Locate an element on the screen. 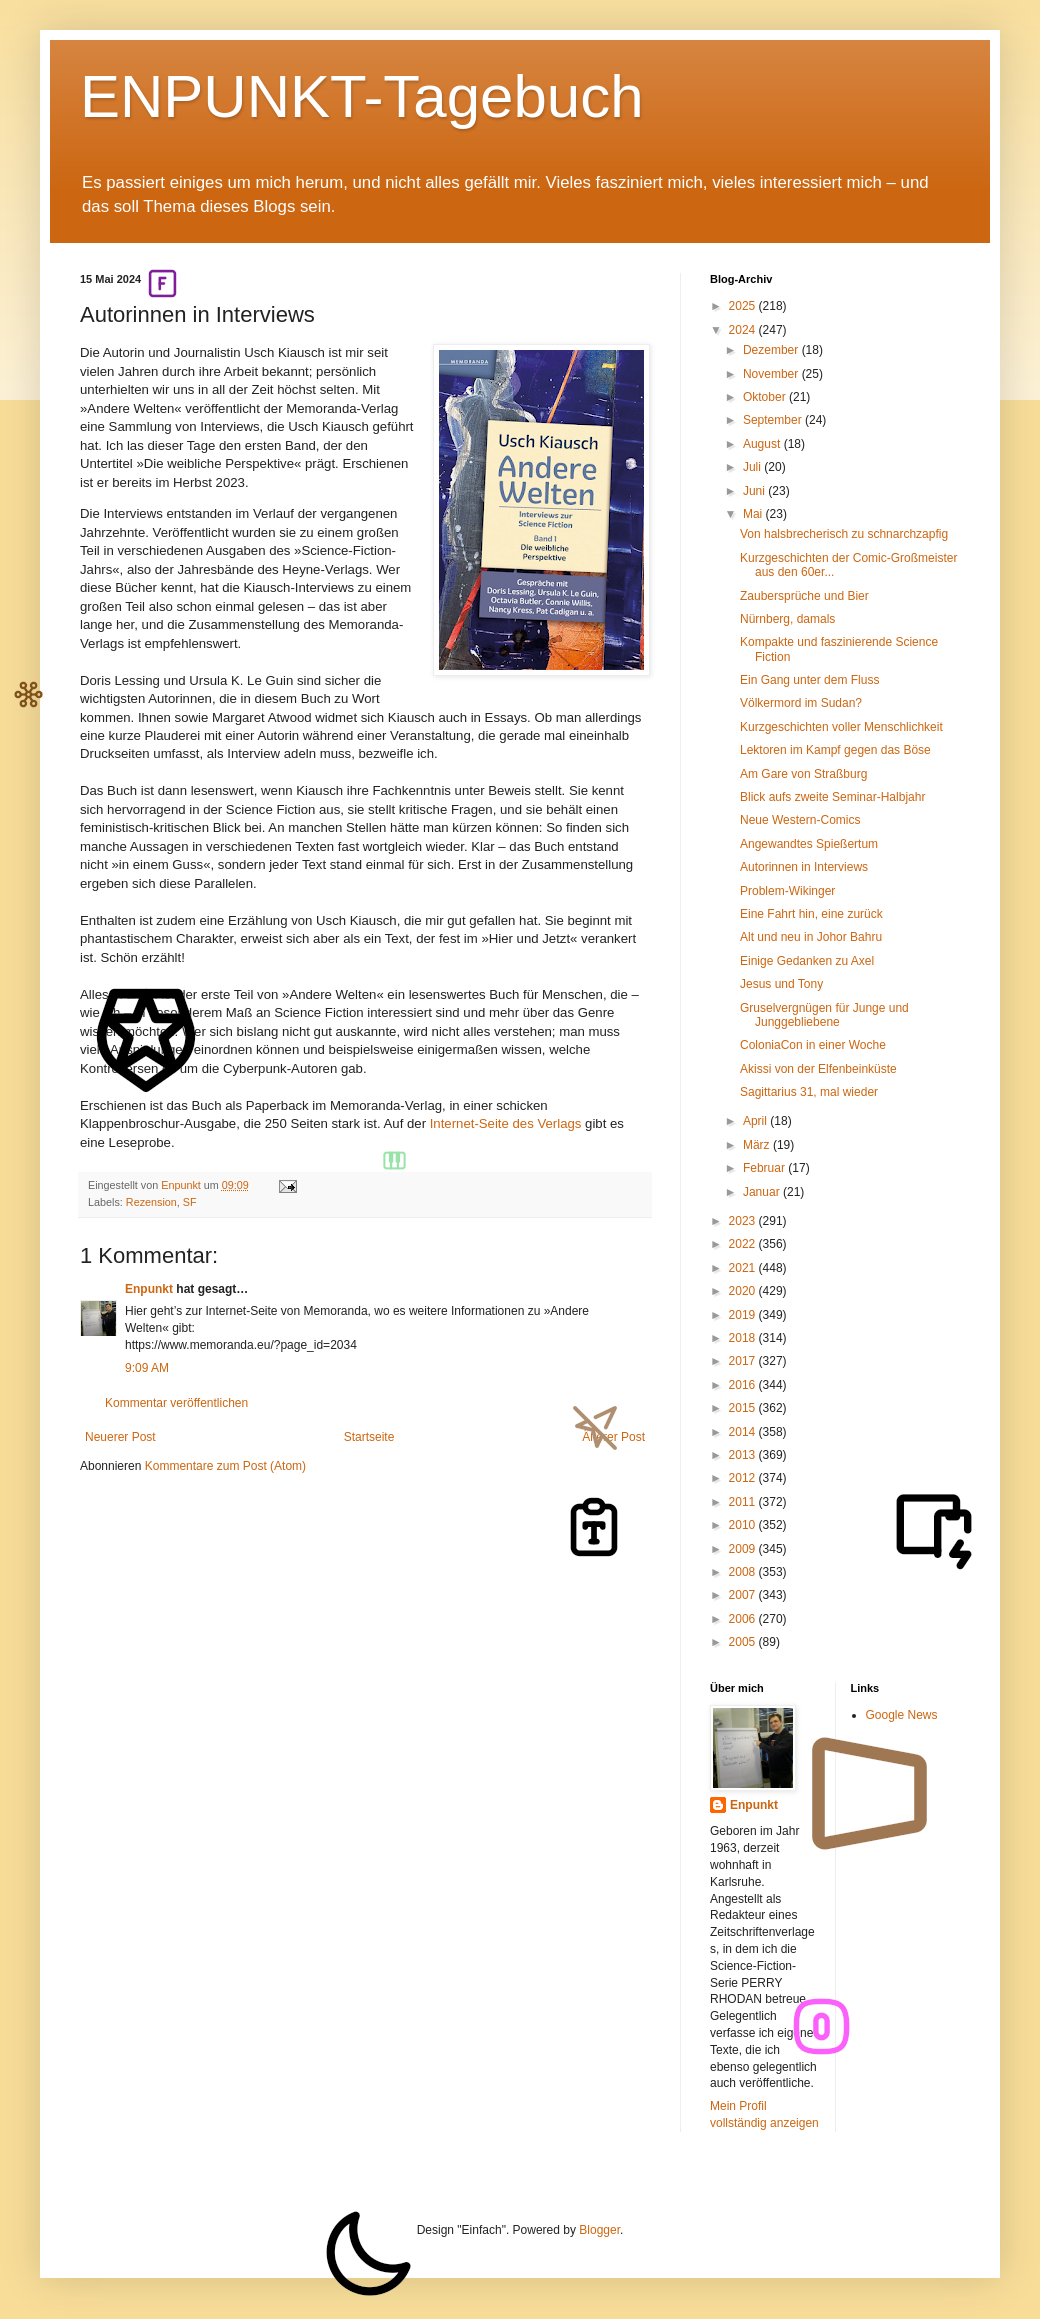 This screenshot has height=2319, width=1040. view star network topology is located at coordinates (28, 694).